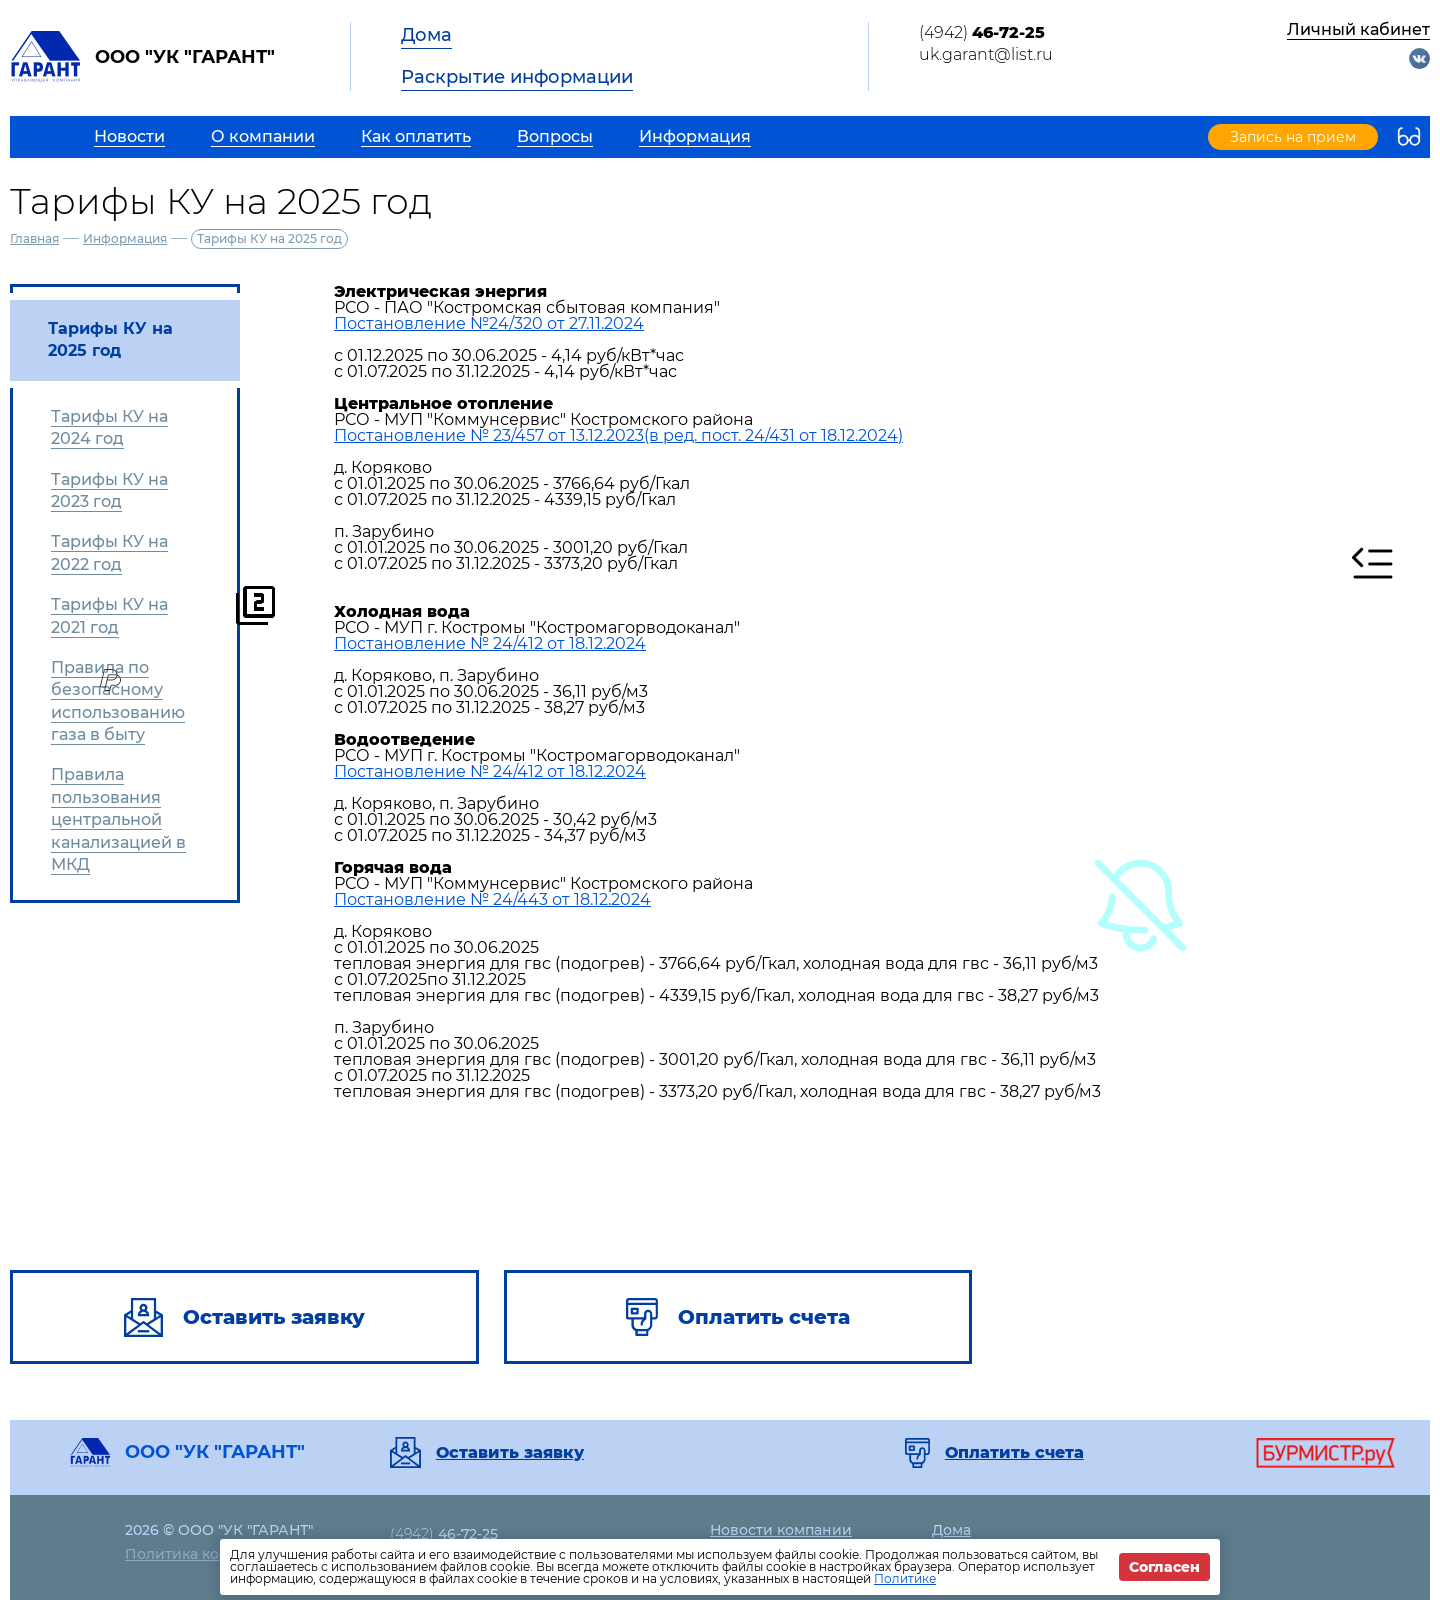 The width and height of the screenshot is (1440, 1600). What do you see at coordinates (1373, 564) in the screenshot?
I see `decrease text indentation` at bounding box center [1373, 564].